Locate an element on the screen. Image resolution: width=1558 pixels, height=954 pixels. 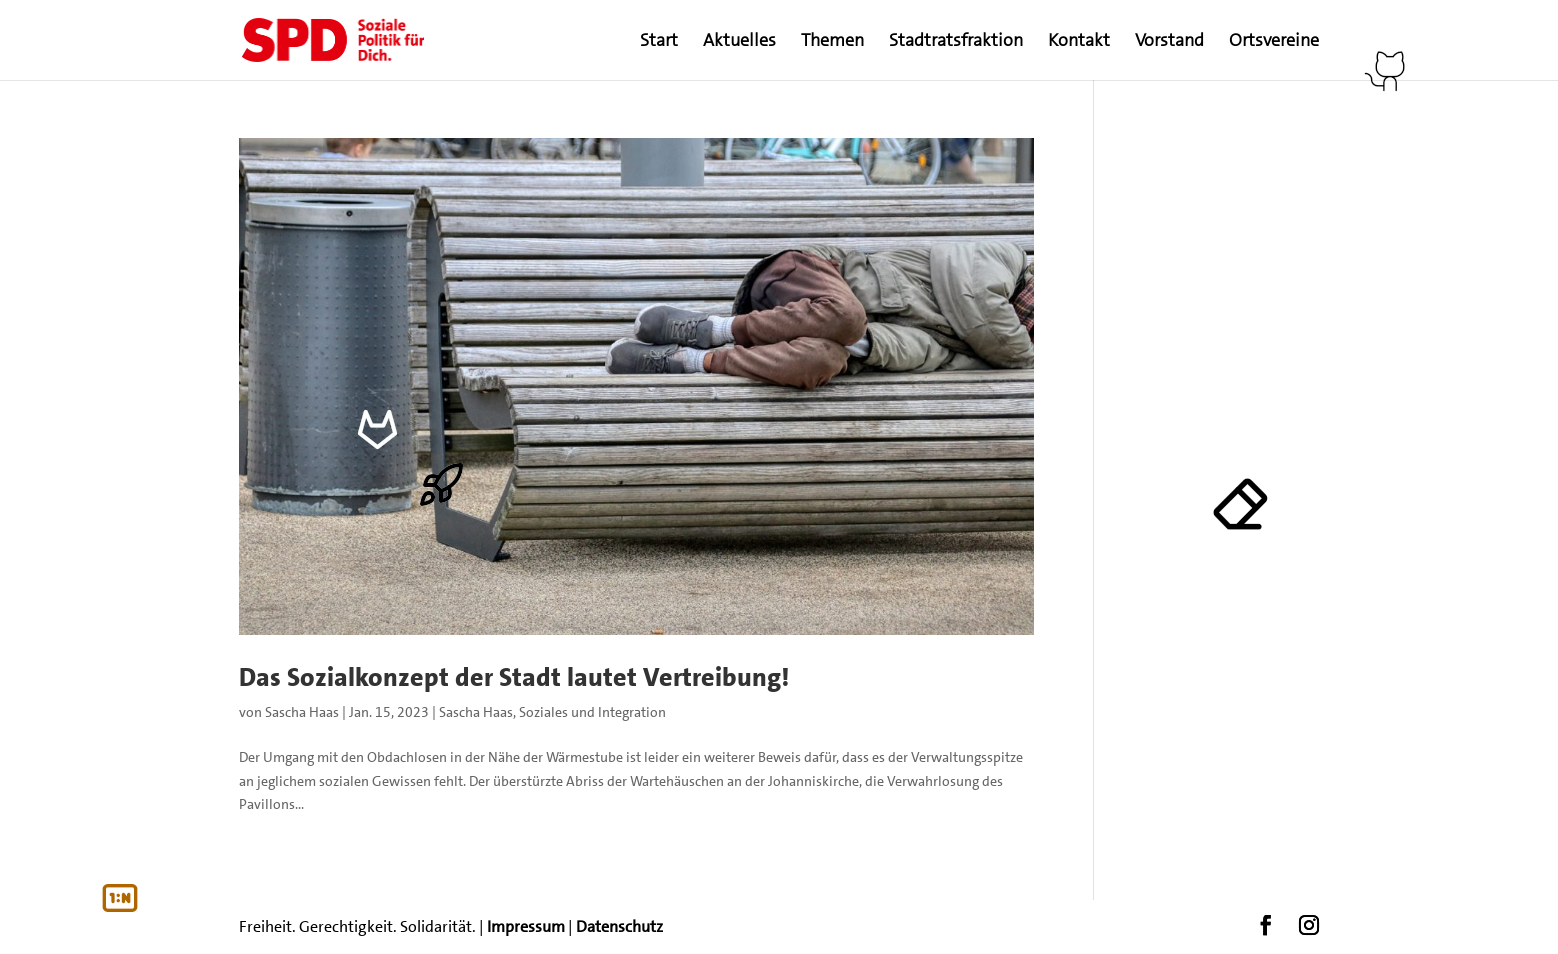
view project on github is located at coordinates (1388, 70).